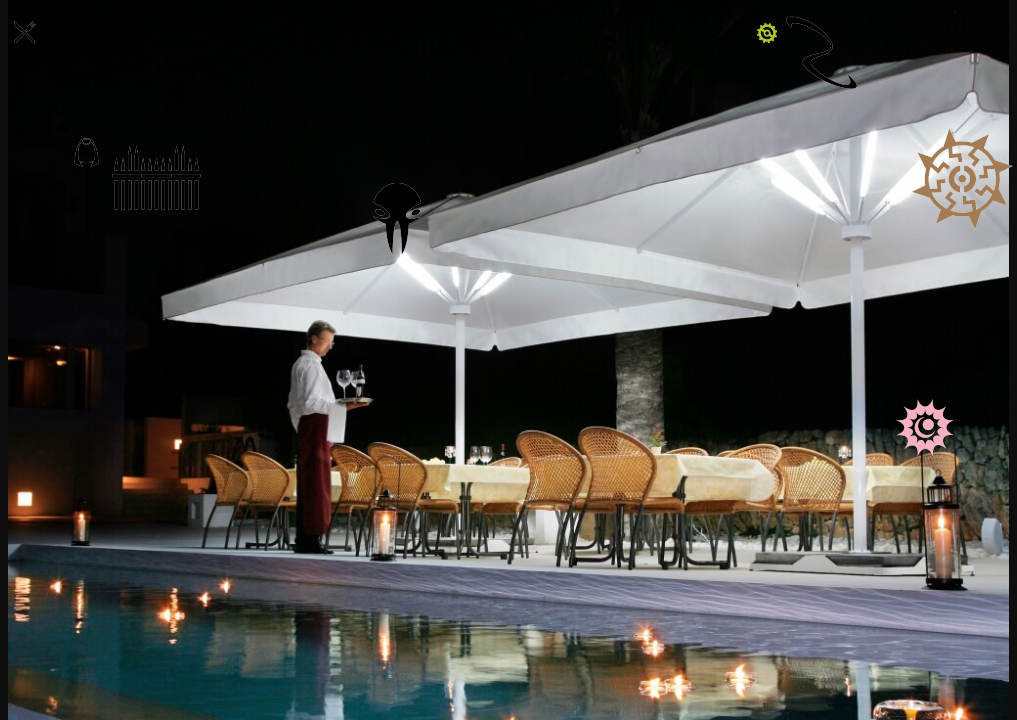 The height and width of the screenshot is (720, 1017). Describe the element at coordinates (25, 32) in the screenshot. I see `find nearby restaurants or dining options` at that location.